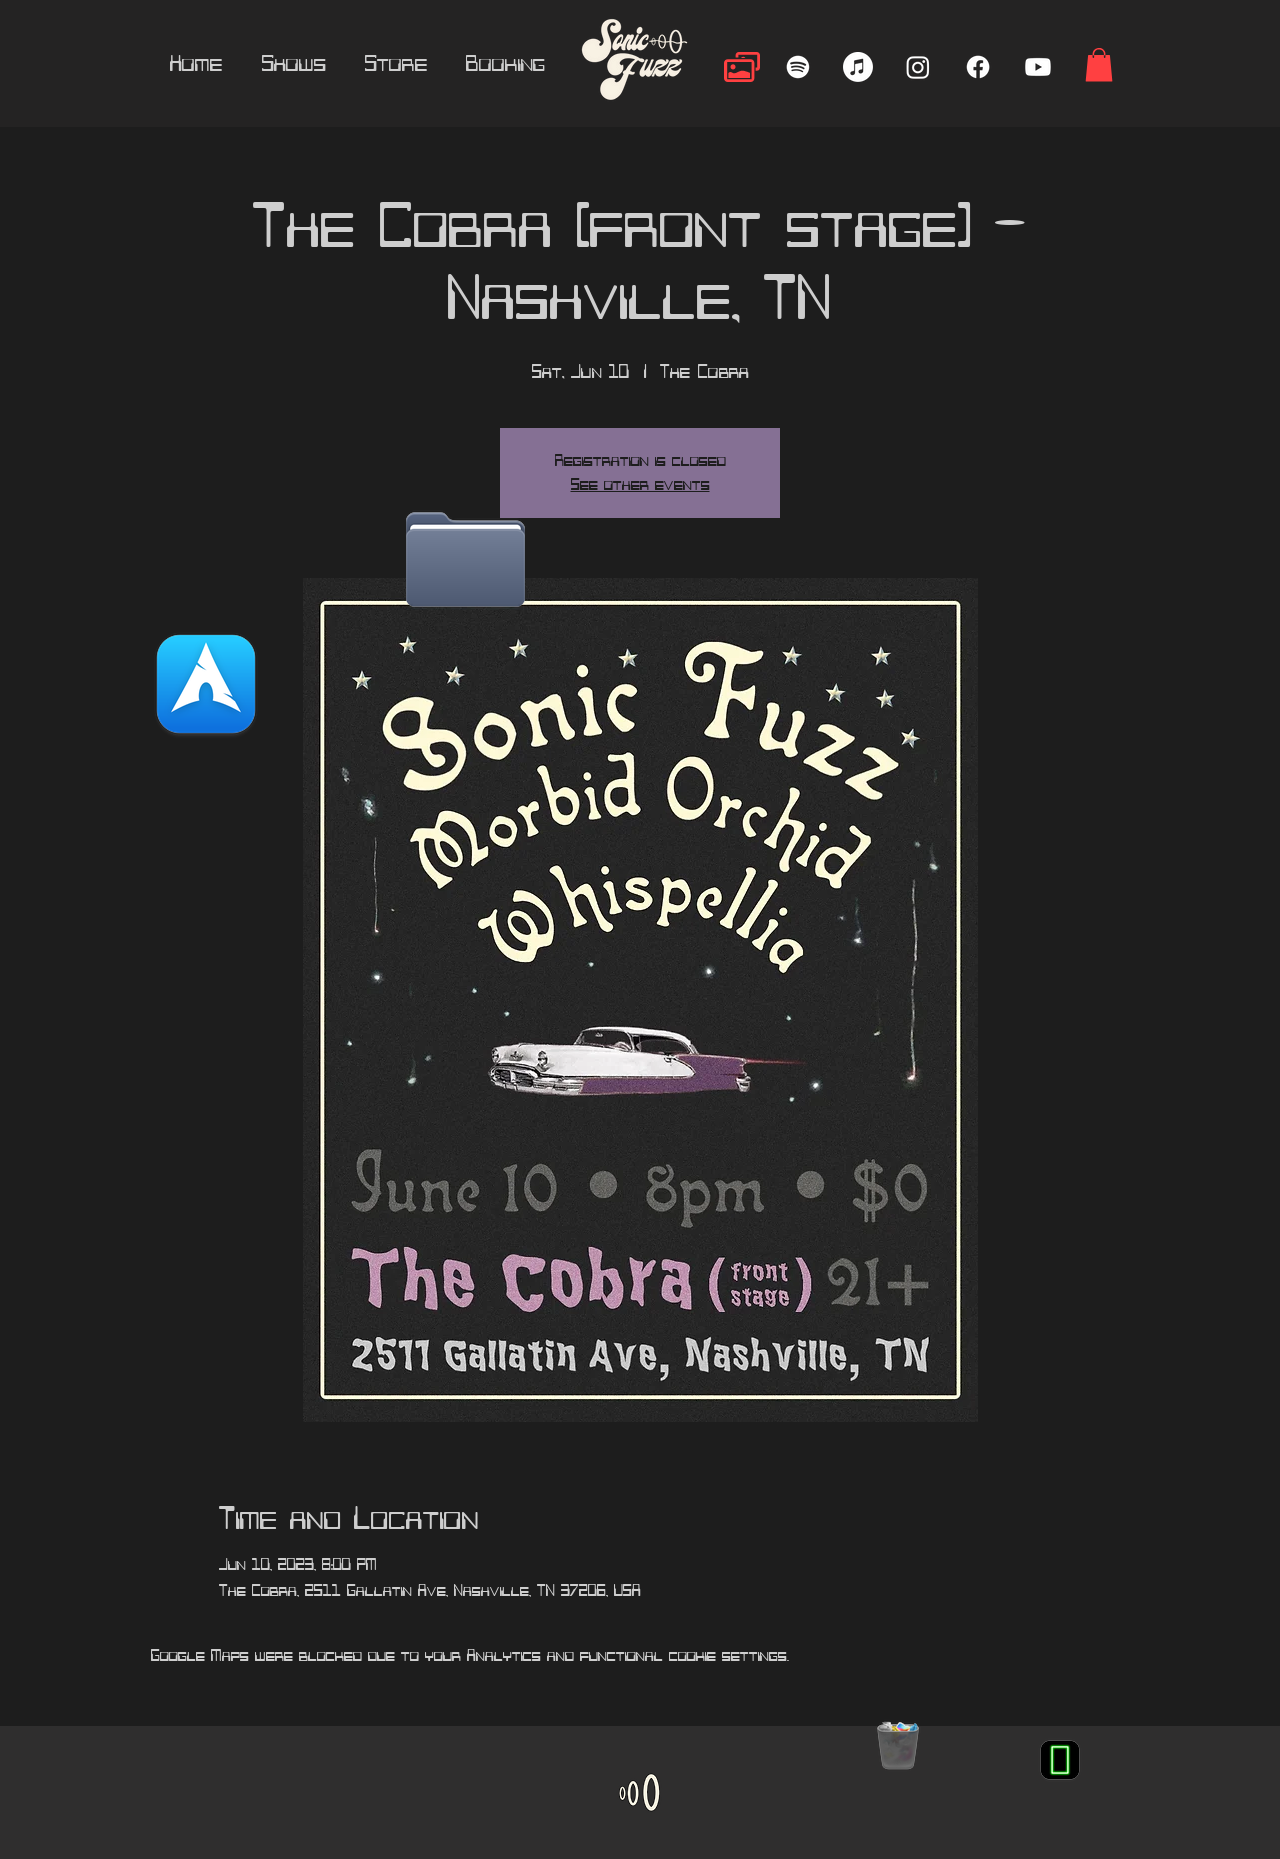 This screenshot has height=1859, width=1280. I want to click on launch portal reloaded game, so click(1060, 1760).